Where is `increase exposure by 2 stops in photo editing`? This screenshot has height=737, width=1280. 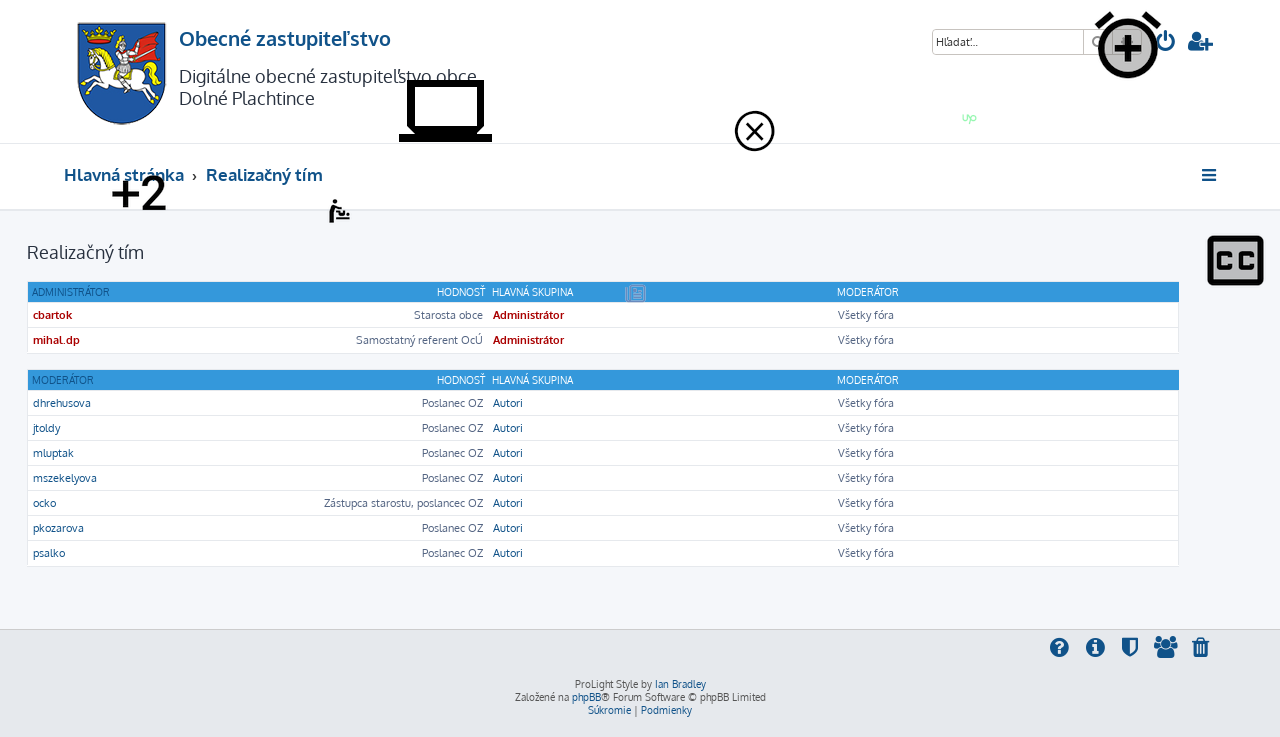
increase exposure by 2 stops in photo editing is located at coordinates (139, 194).